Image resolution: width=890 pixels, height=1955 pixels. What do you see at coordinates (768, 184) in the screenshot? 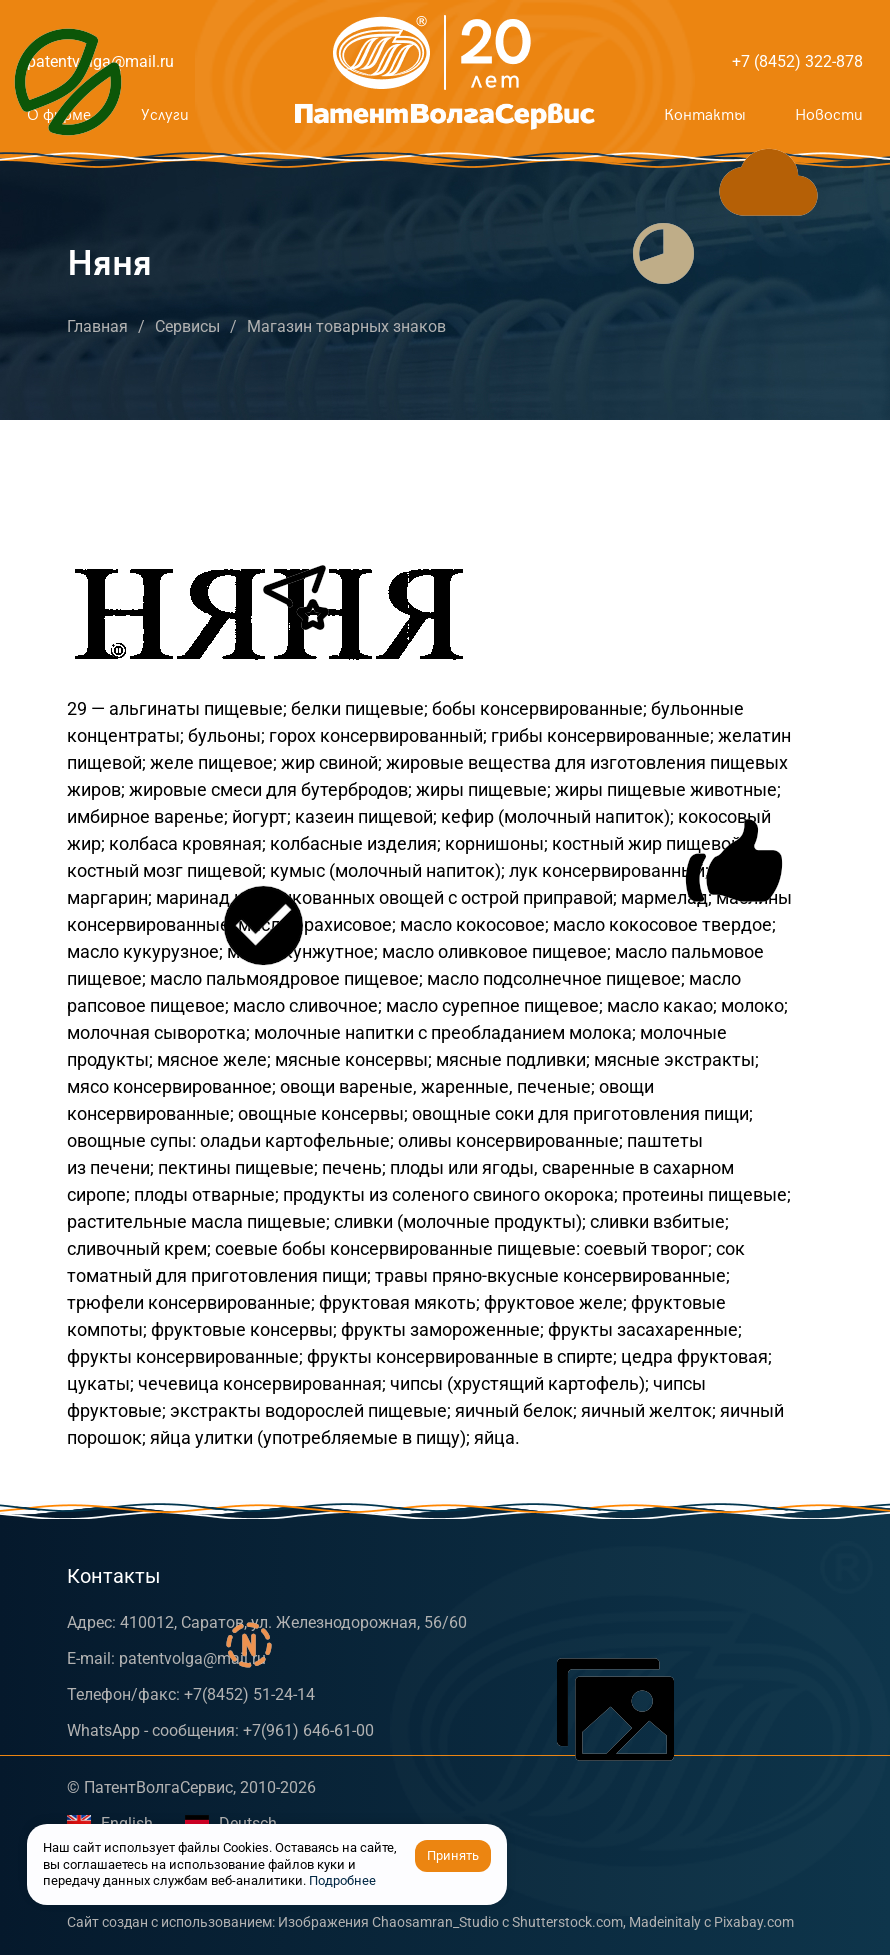
I see `access cloud storage` at bounding box center [768, 184].